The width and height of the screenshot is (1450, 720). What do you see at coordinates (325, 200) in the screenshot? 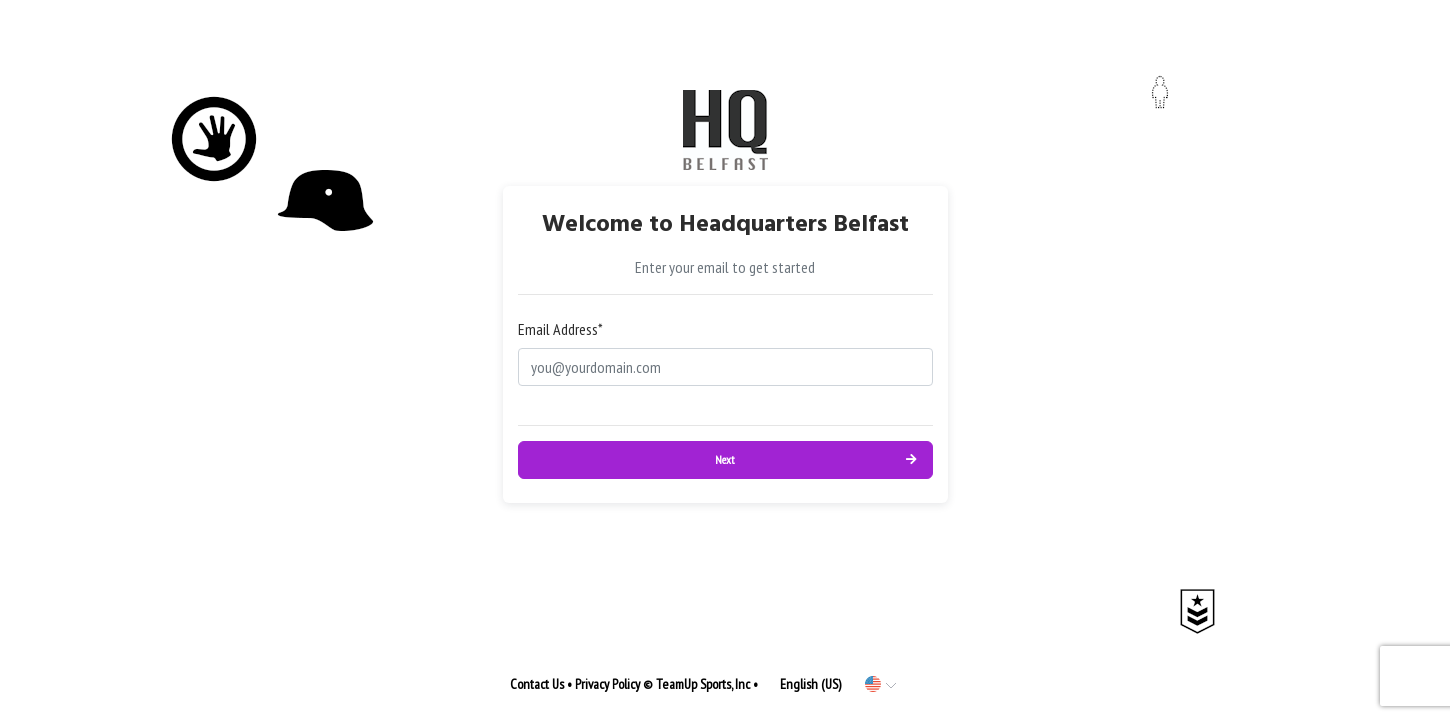
I see `select military or soldier character class` at bounding box center [325, 200].